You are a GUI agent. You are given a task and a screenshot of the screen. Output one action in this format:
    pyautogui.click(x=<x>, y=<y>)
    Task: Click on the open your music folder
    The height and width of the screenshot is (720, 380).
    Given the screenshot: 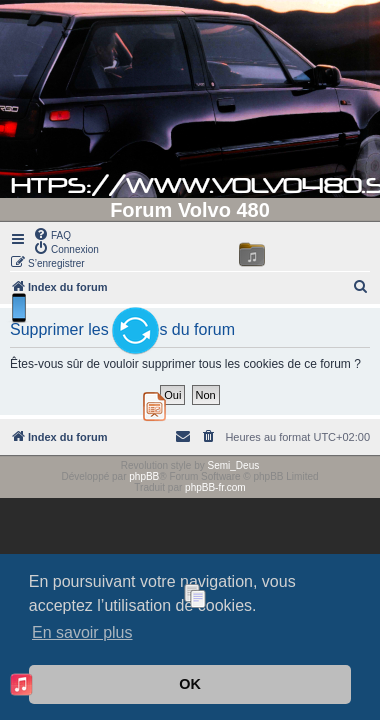 What is the action you would take?
    pyautogui.click(x=252, y=254)
    